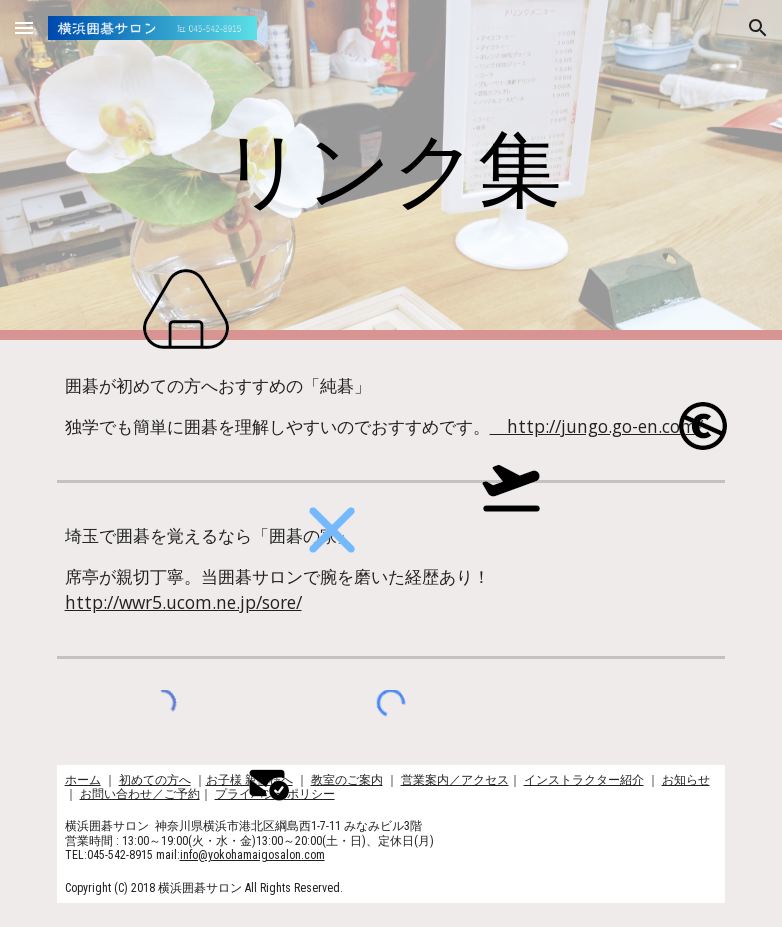  I want to click on close a window or dialog, so click(332, 530).